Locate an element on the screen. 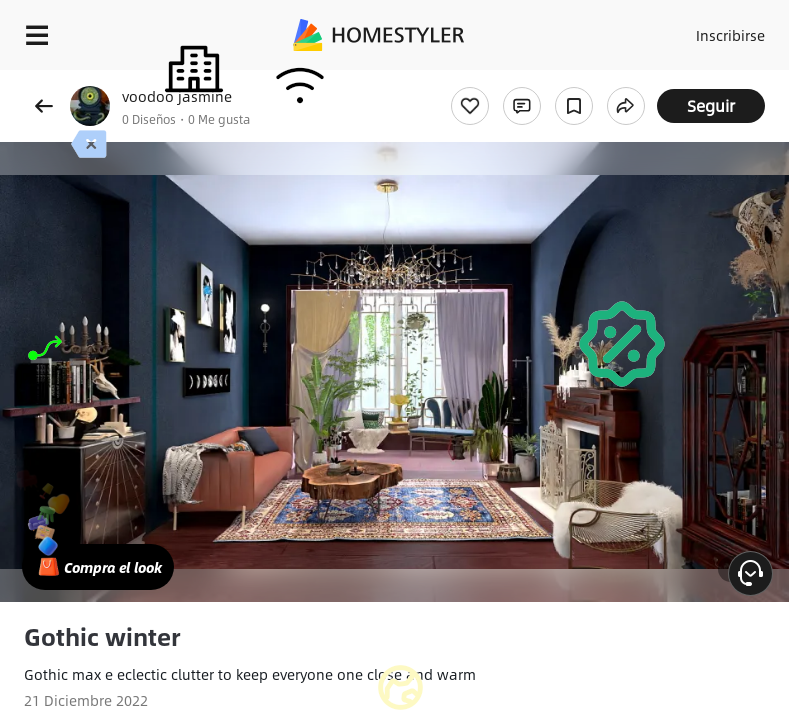 The width and height of the screenshot is (789, 720). indicates a workflow or process flow direction is located at coordinates (44, 348).